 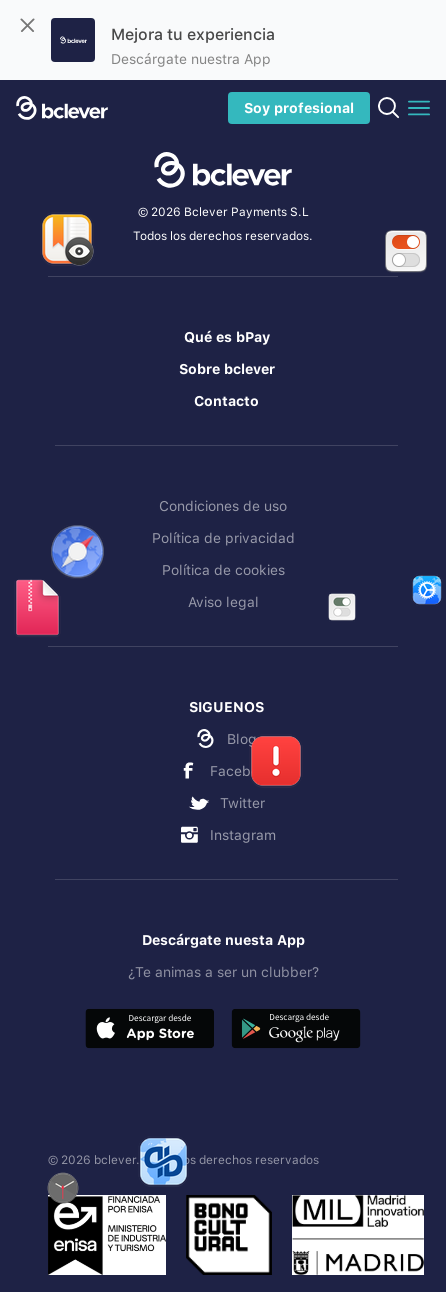 I want to click on configure VMware network settings, so click(x=427, y=590).